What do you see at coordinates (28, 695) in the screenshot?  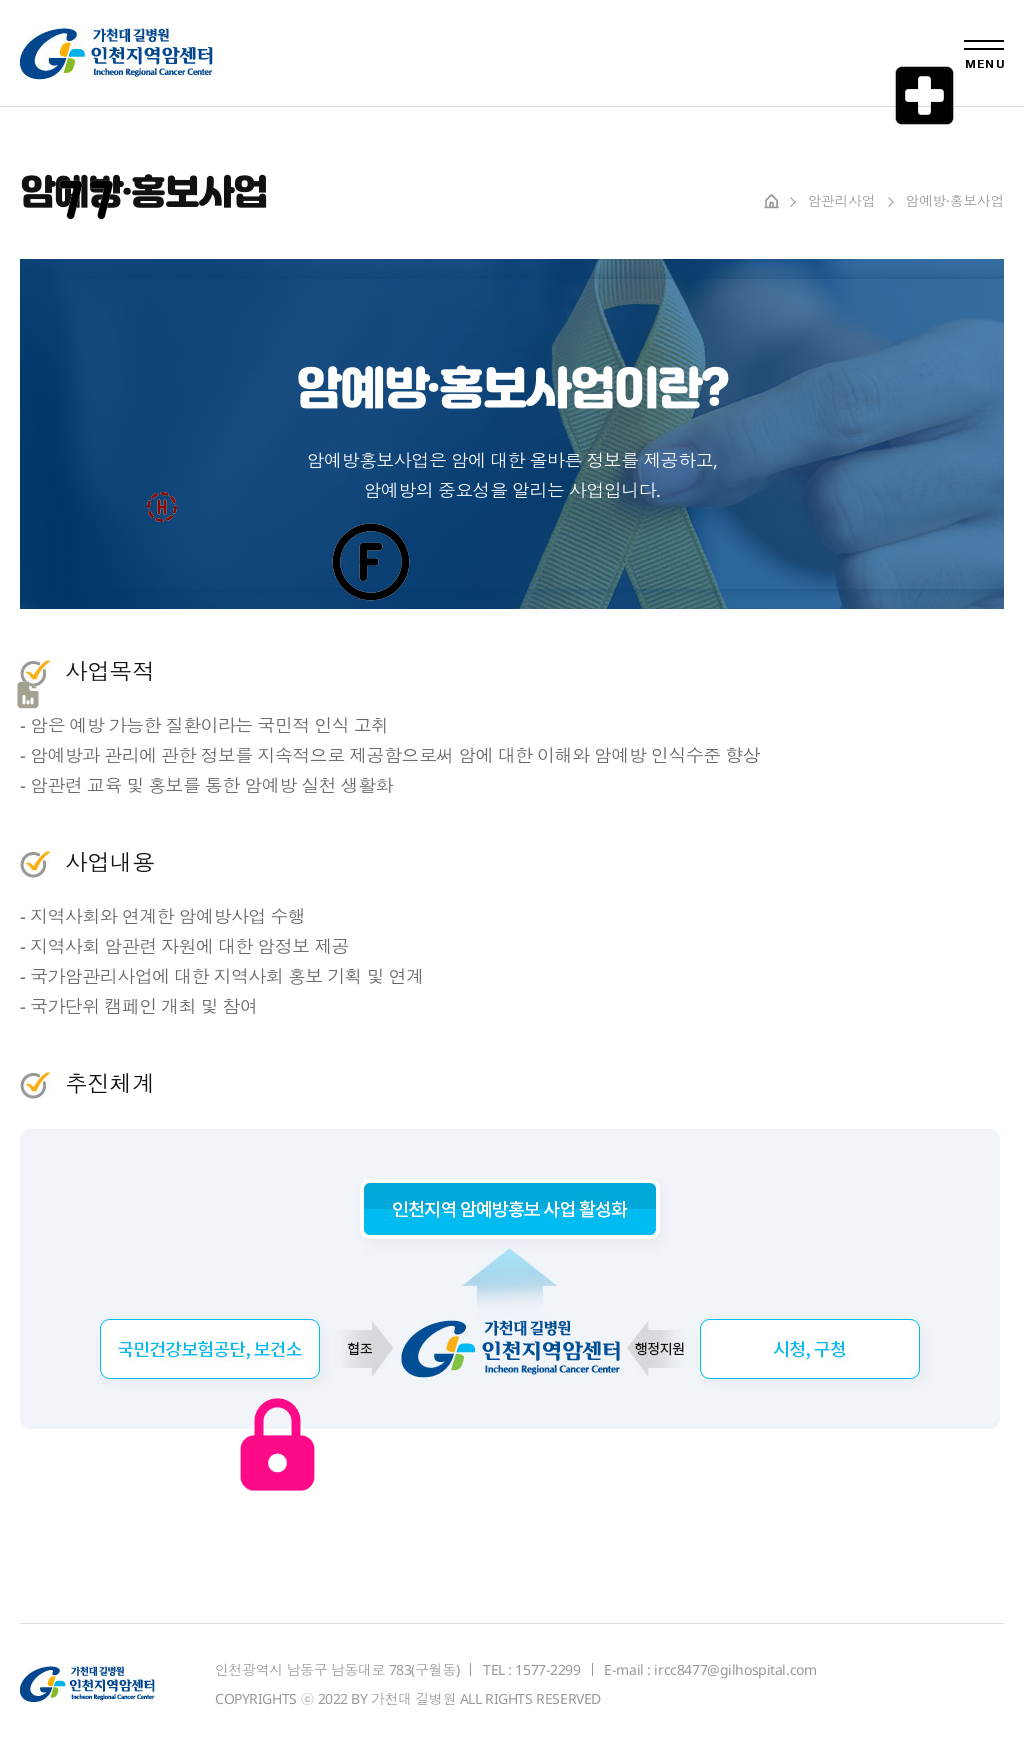 I see `view file analytics or statistics` at bounding box center [28, 695].